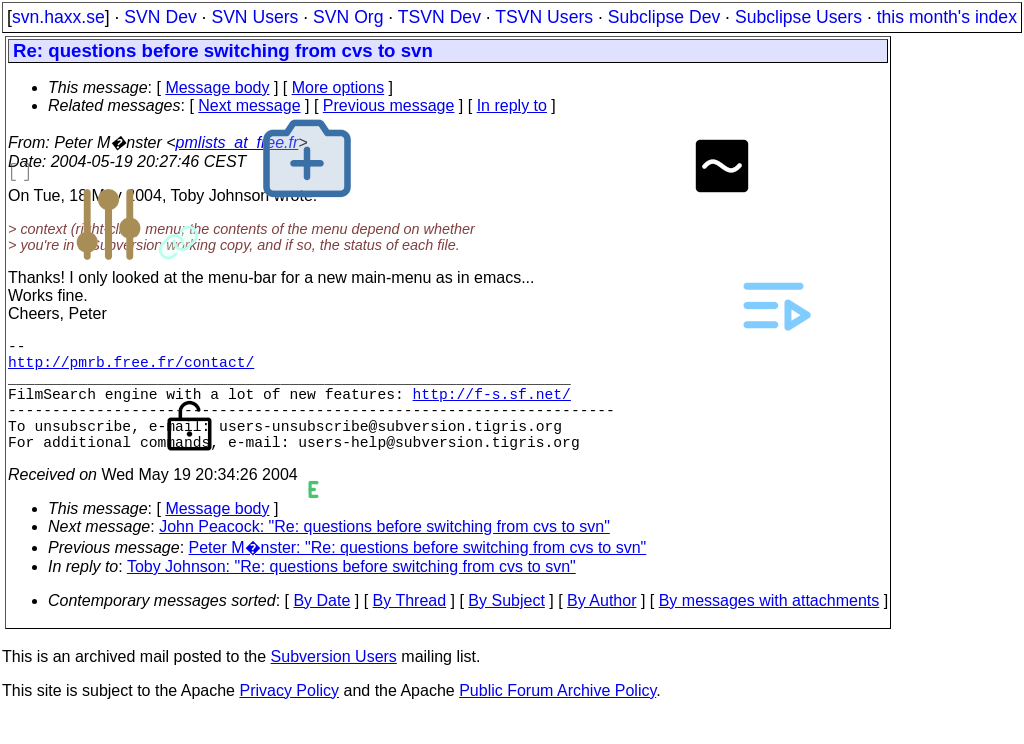  Describe the element at coordinates (313, 489) in the screenshot. I see `indicates edge network connectivity status` at that location.